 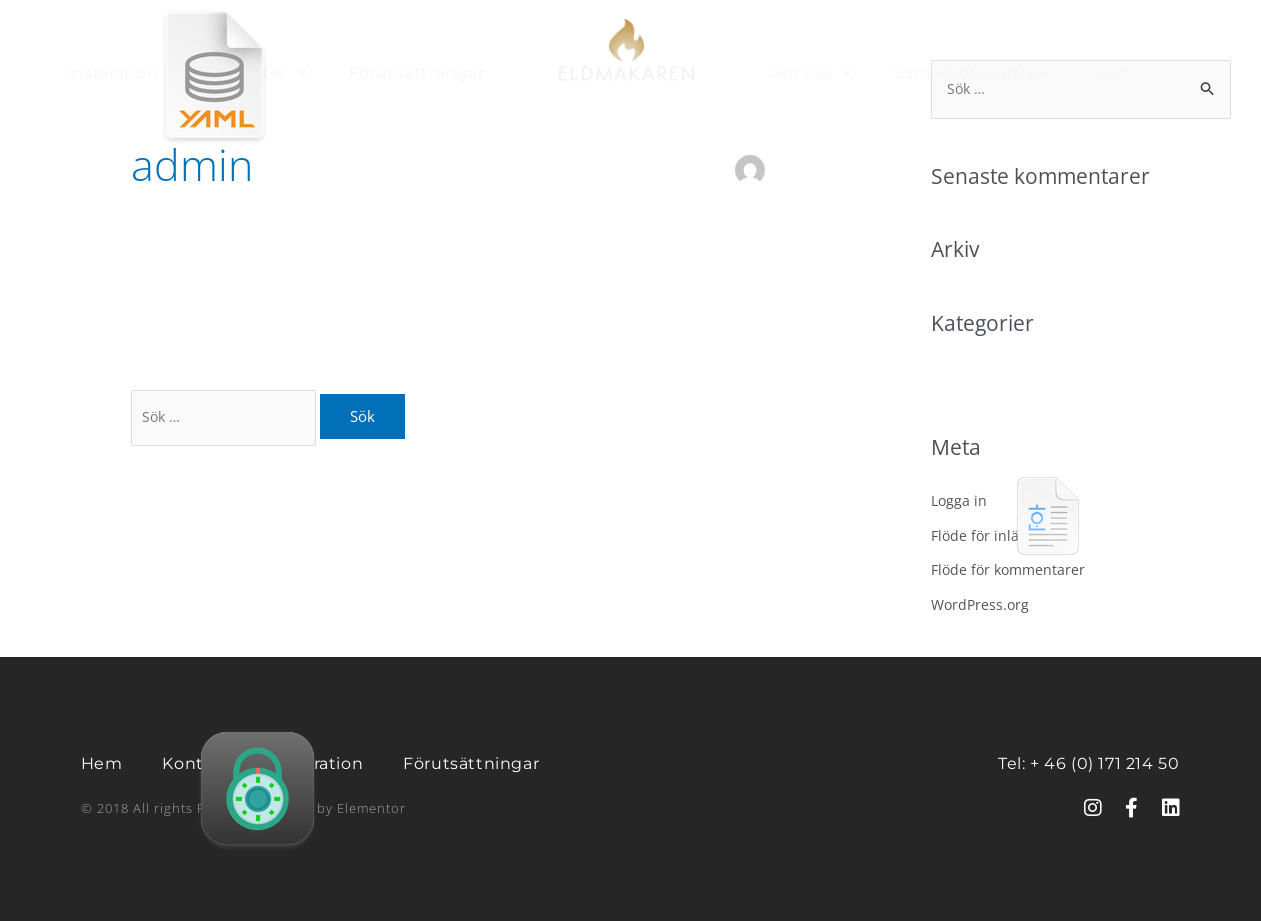 I want to click on open a Hangul Word Processor (.hwp) document, so click(x=1048, y=516).